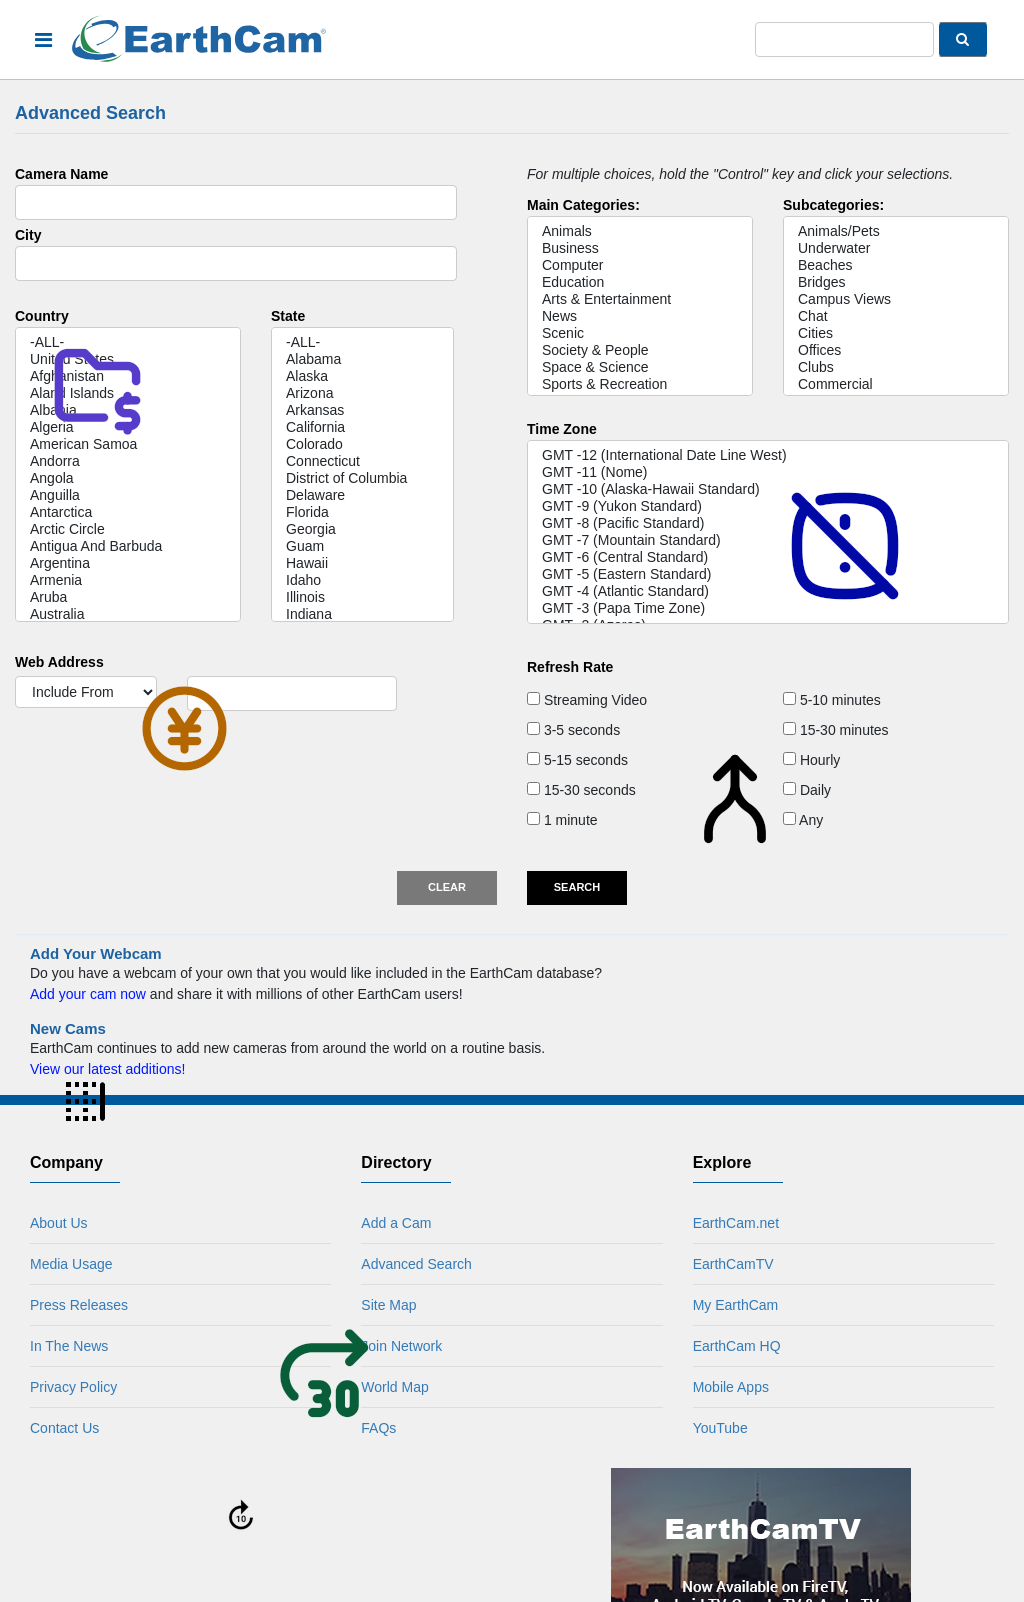 Image resolution: width=1024 pixels, height=1602 pixels. I want to click on skip forward 30 seconds, so click(326, 1375).